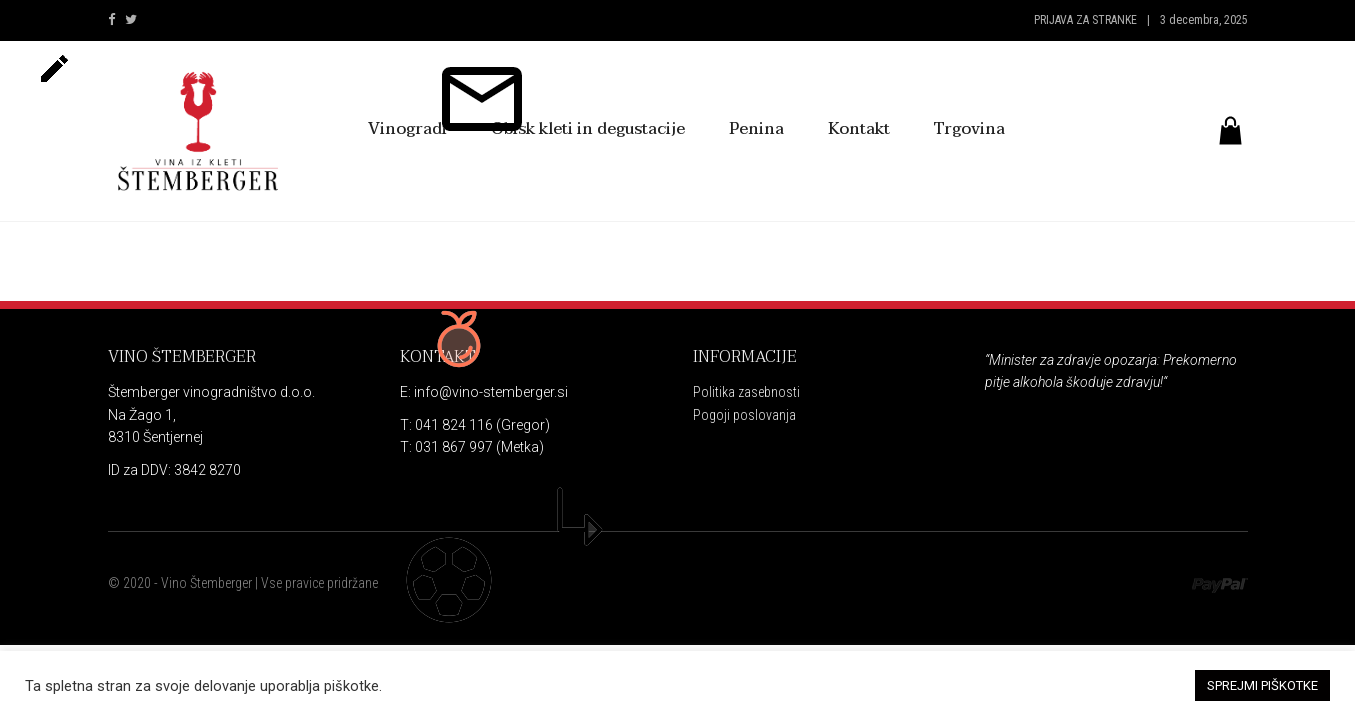  Describe the element at coordinates (482, 99) in the screenshot. I see `view unread emails or messages` at that location.